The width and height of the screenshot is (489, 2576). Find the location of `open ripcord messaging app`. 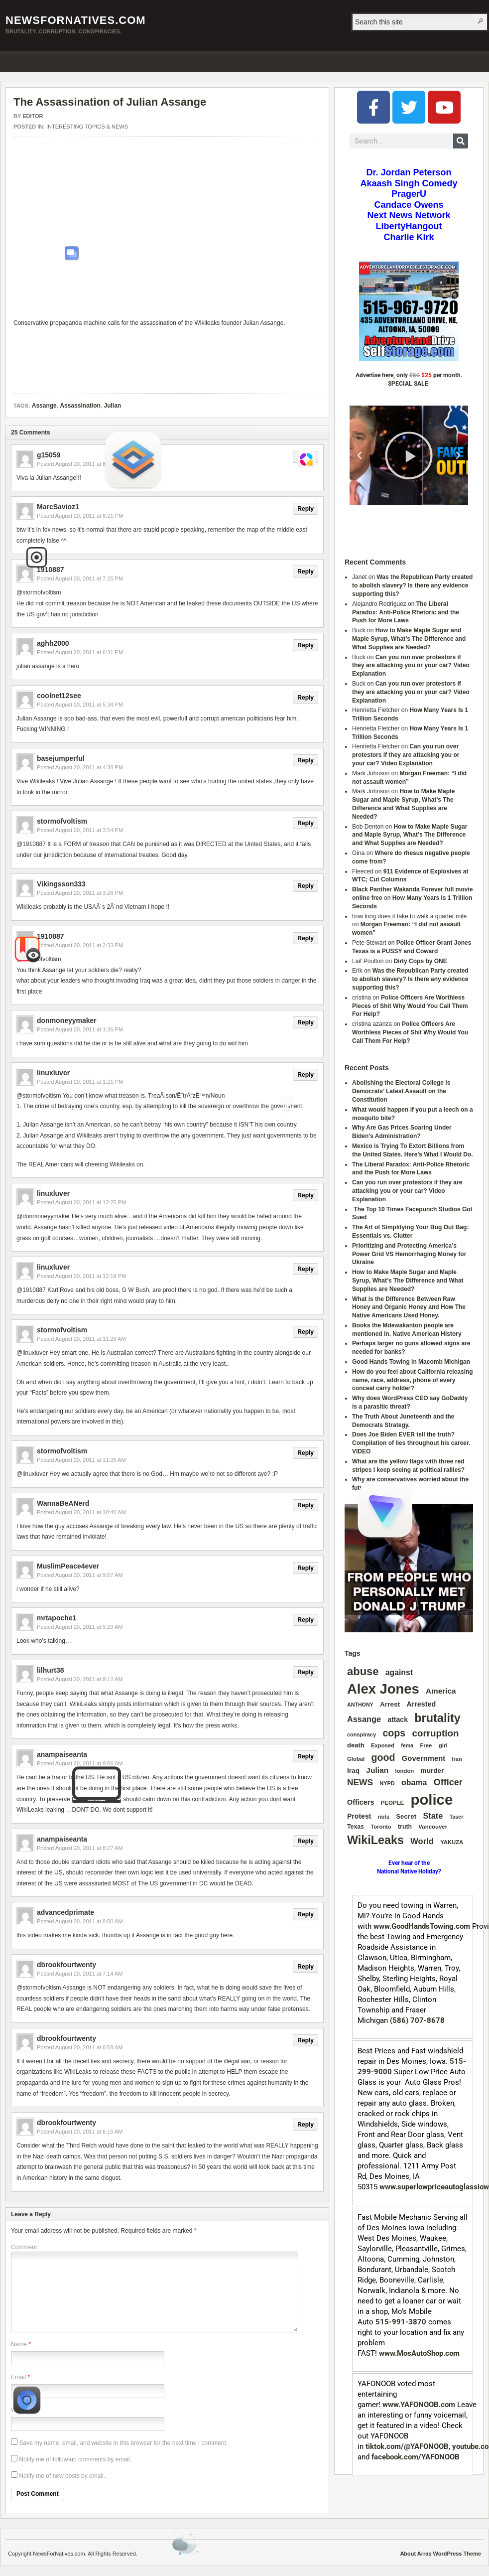

open ripcord messaging app is located at coordinates (133, 459).